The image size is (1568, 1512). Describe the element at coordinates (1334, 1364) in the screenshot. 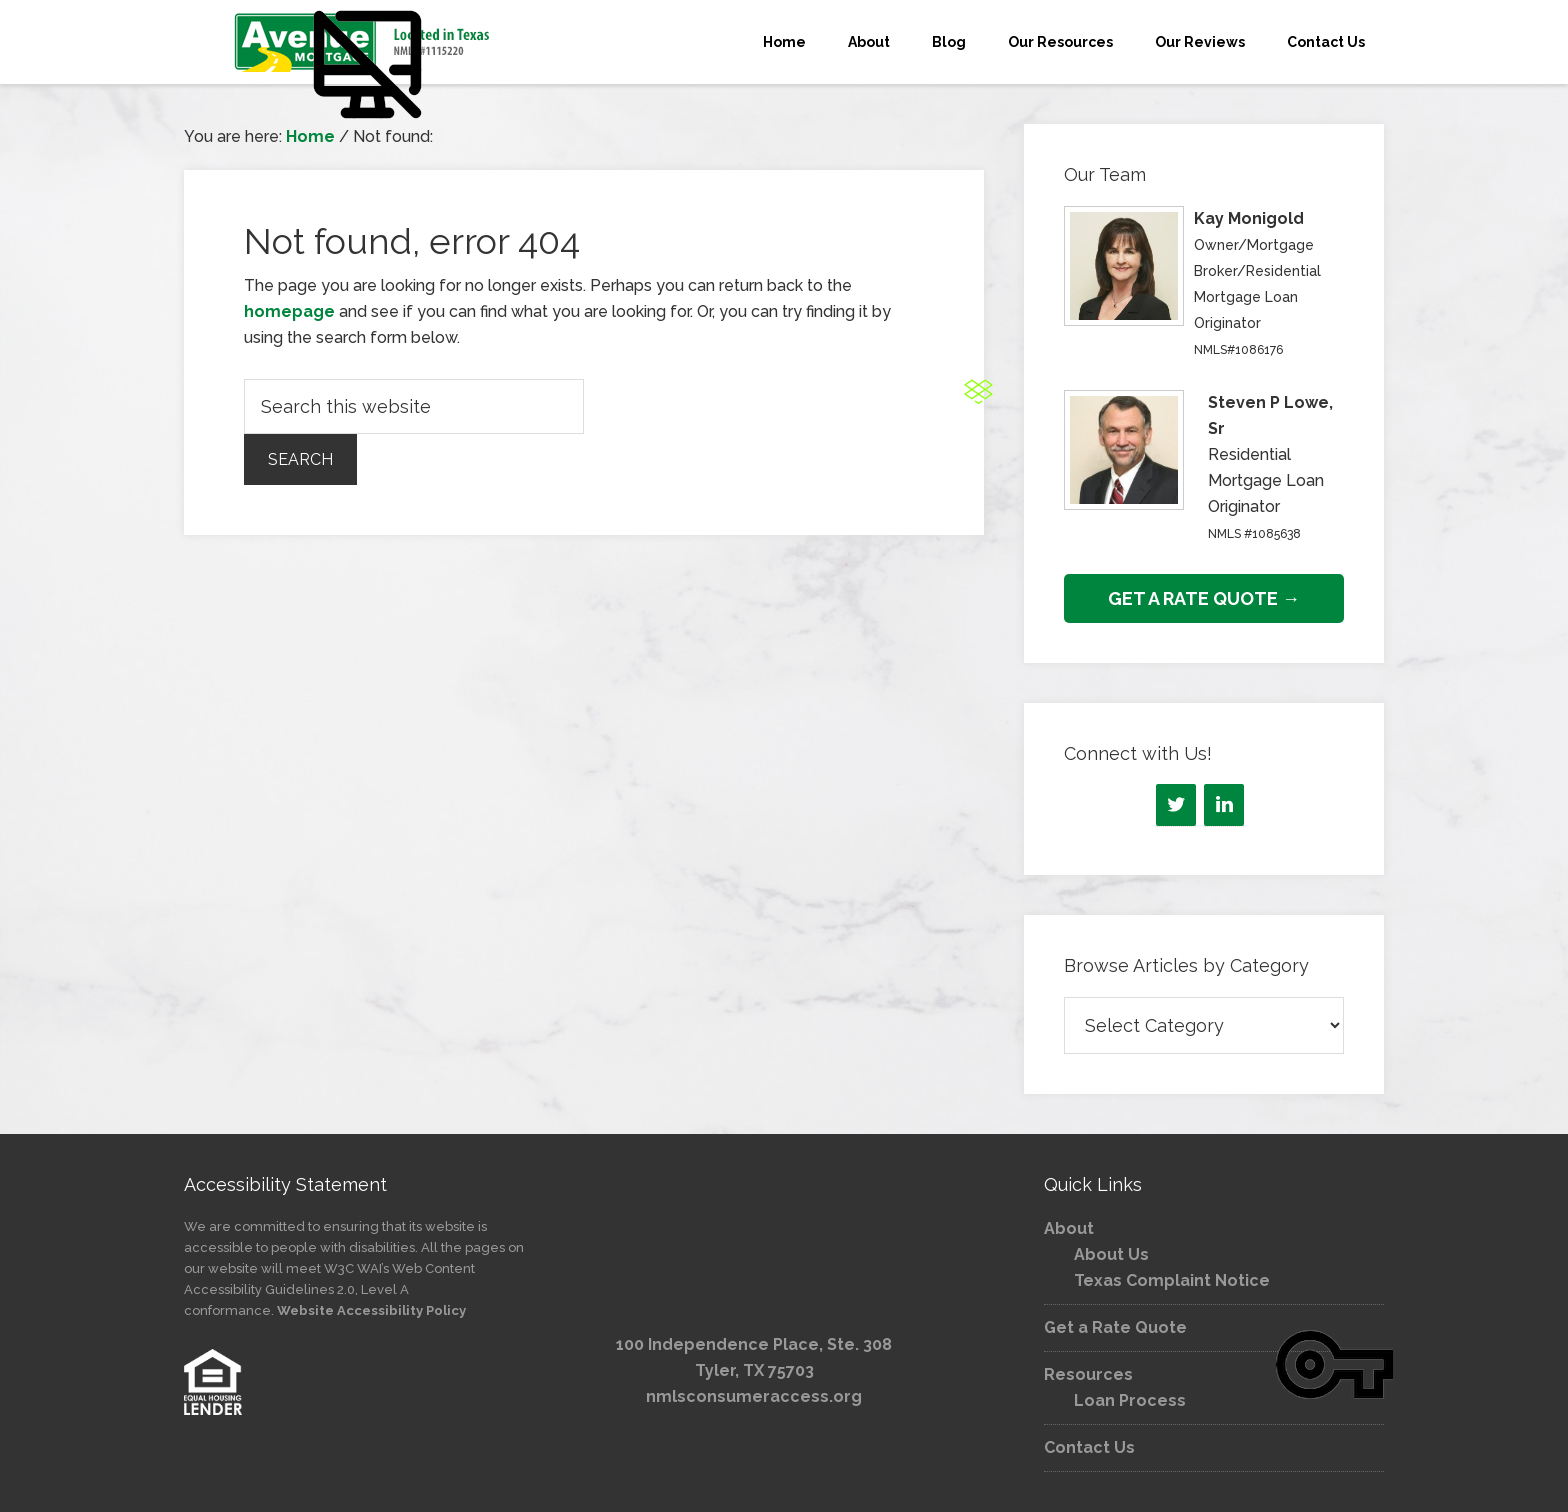

I see `access vpn or secure connection settings` at that location.